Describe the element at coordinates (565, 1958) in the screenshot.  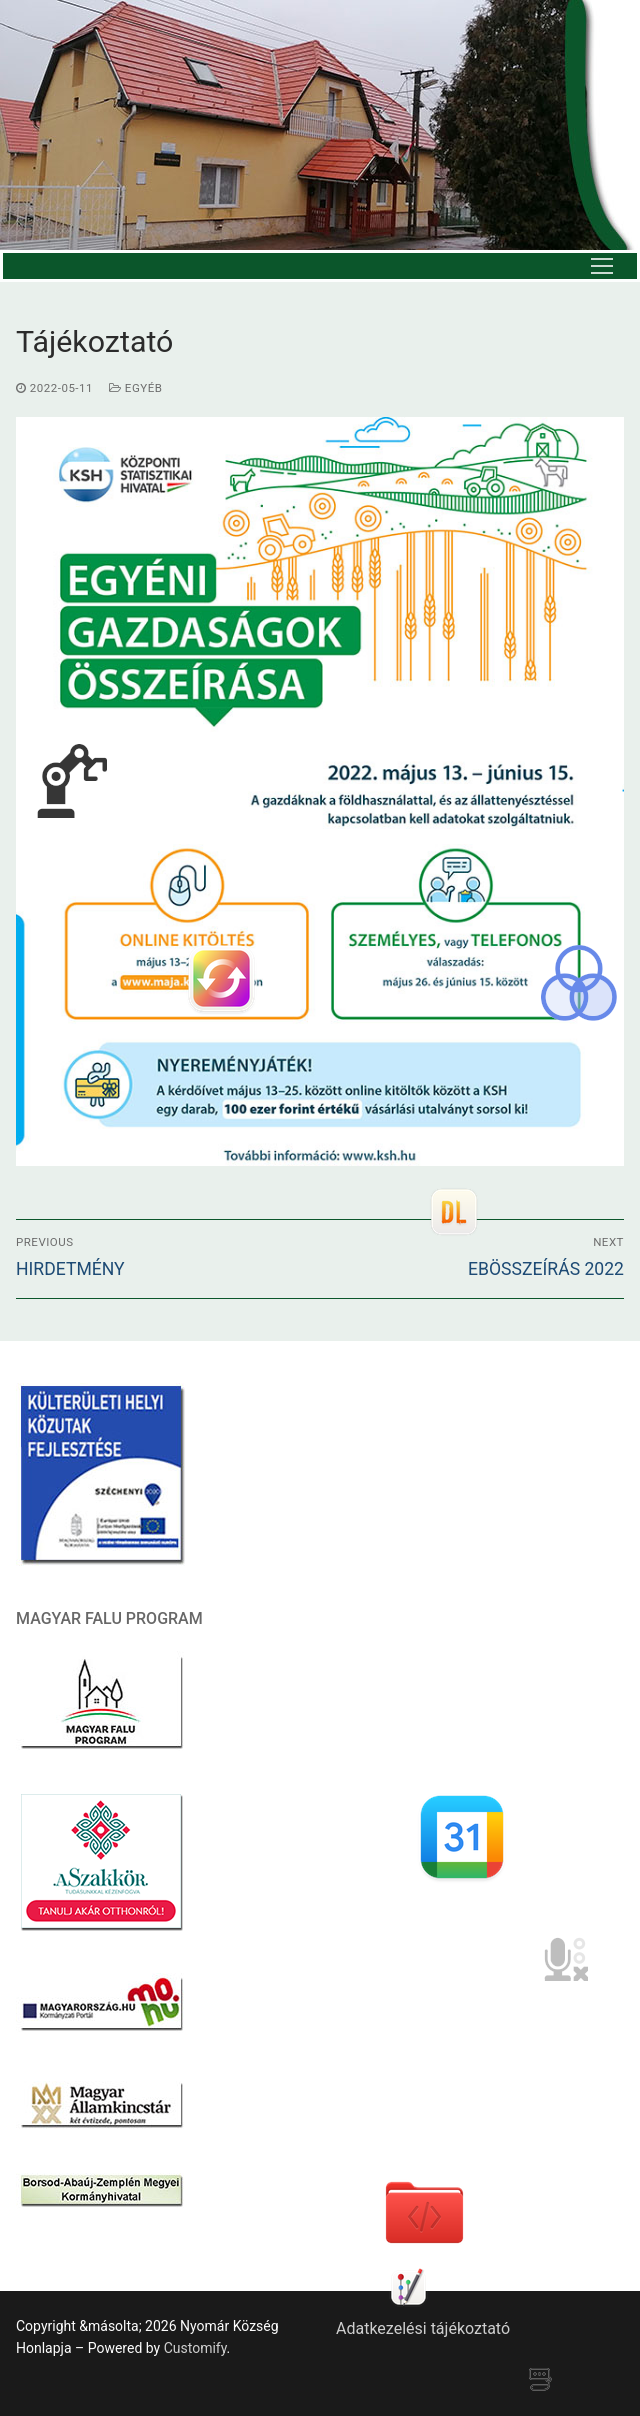
I see `microphone is muted` at that location.